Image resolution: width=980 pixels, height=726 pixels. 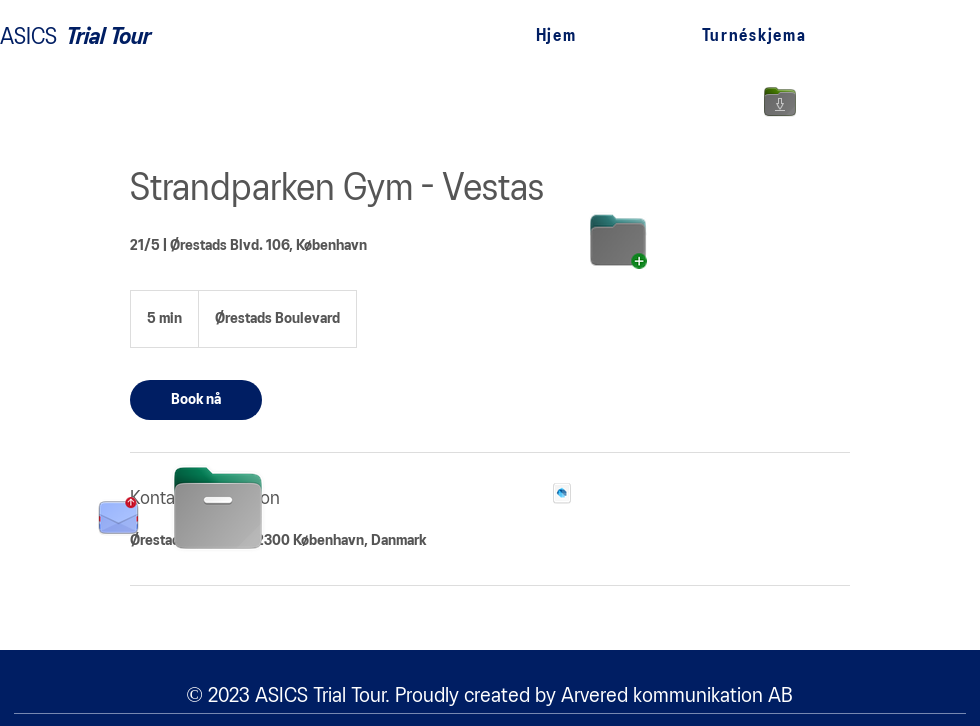 What do you see at coordinates (218, 508) in the screenshot?
I see `open the file manager application` at bounding box center [218, 508].